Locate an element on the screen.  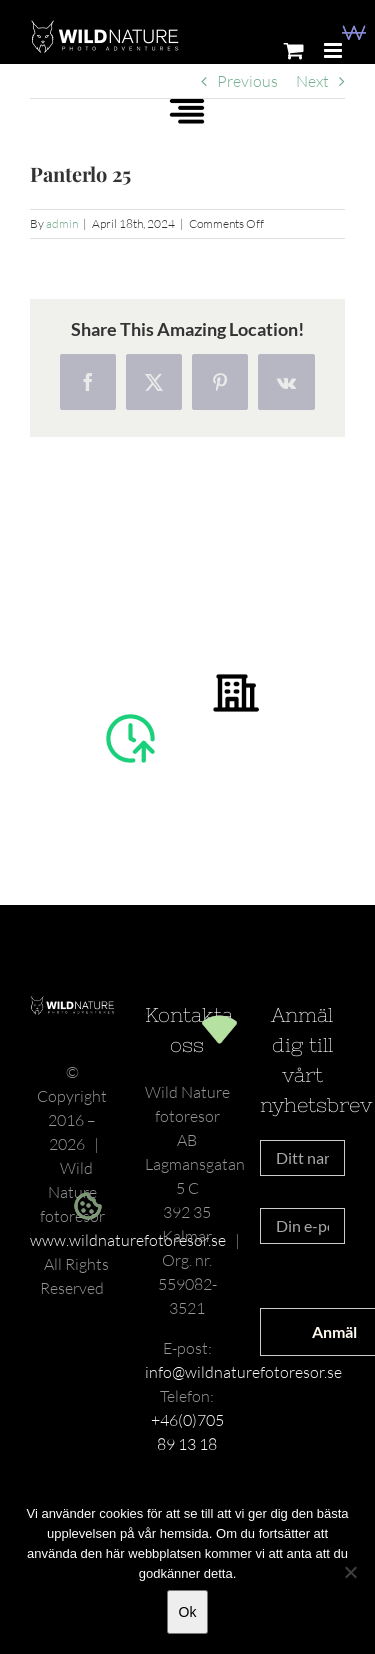
manage cookie preferences and privacy settings is located at coordinates (88, 1206).